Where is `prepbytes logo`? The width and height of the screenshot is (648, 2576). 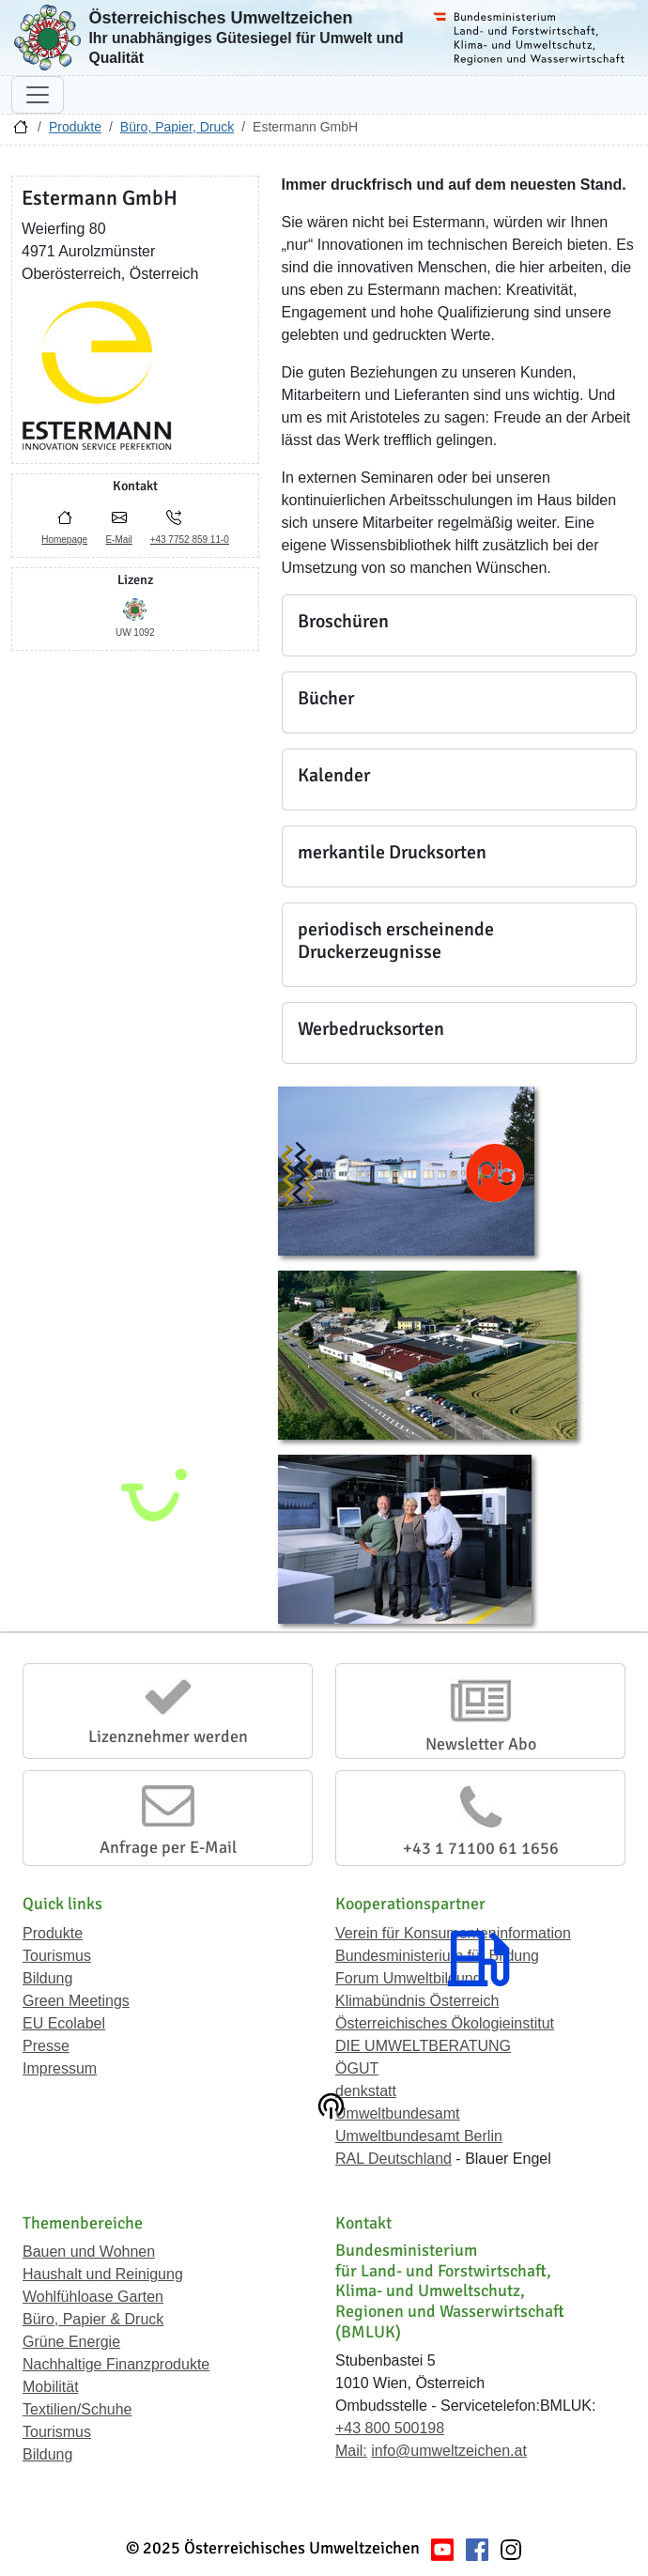 prepbytes logo is located at coordinates (495, 1173).